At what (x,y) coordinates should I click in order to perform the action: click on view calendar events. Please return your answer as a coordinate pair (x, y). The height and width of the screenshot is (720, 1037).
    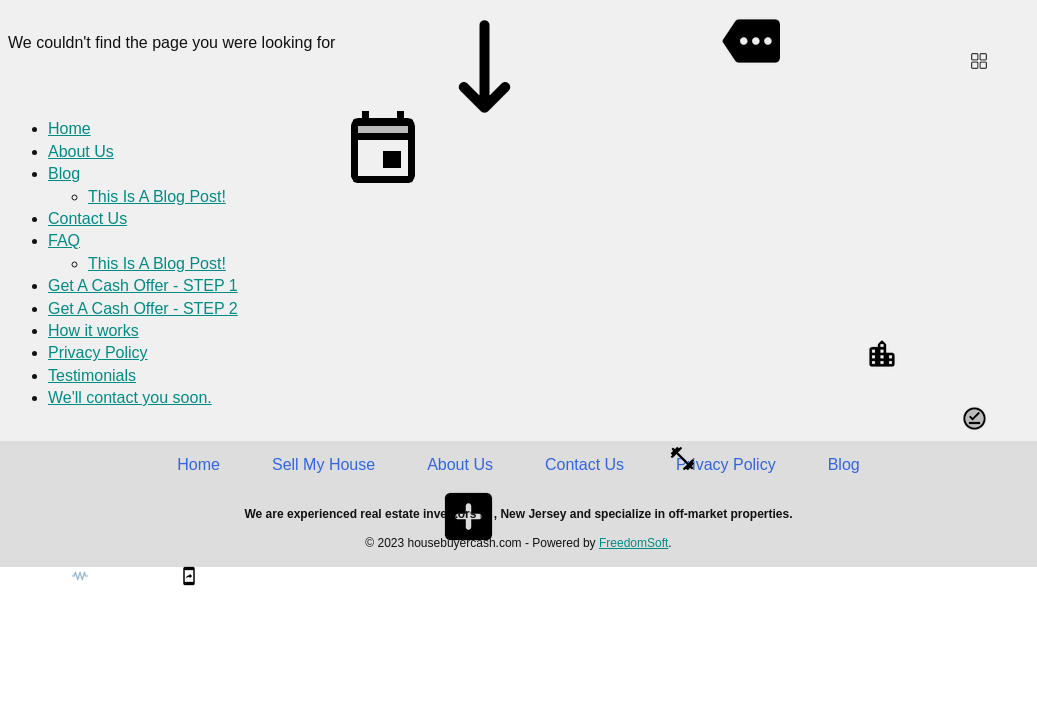
    Looking at the image, I should click on (383, 147).